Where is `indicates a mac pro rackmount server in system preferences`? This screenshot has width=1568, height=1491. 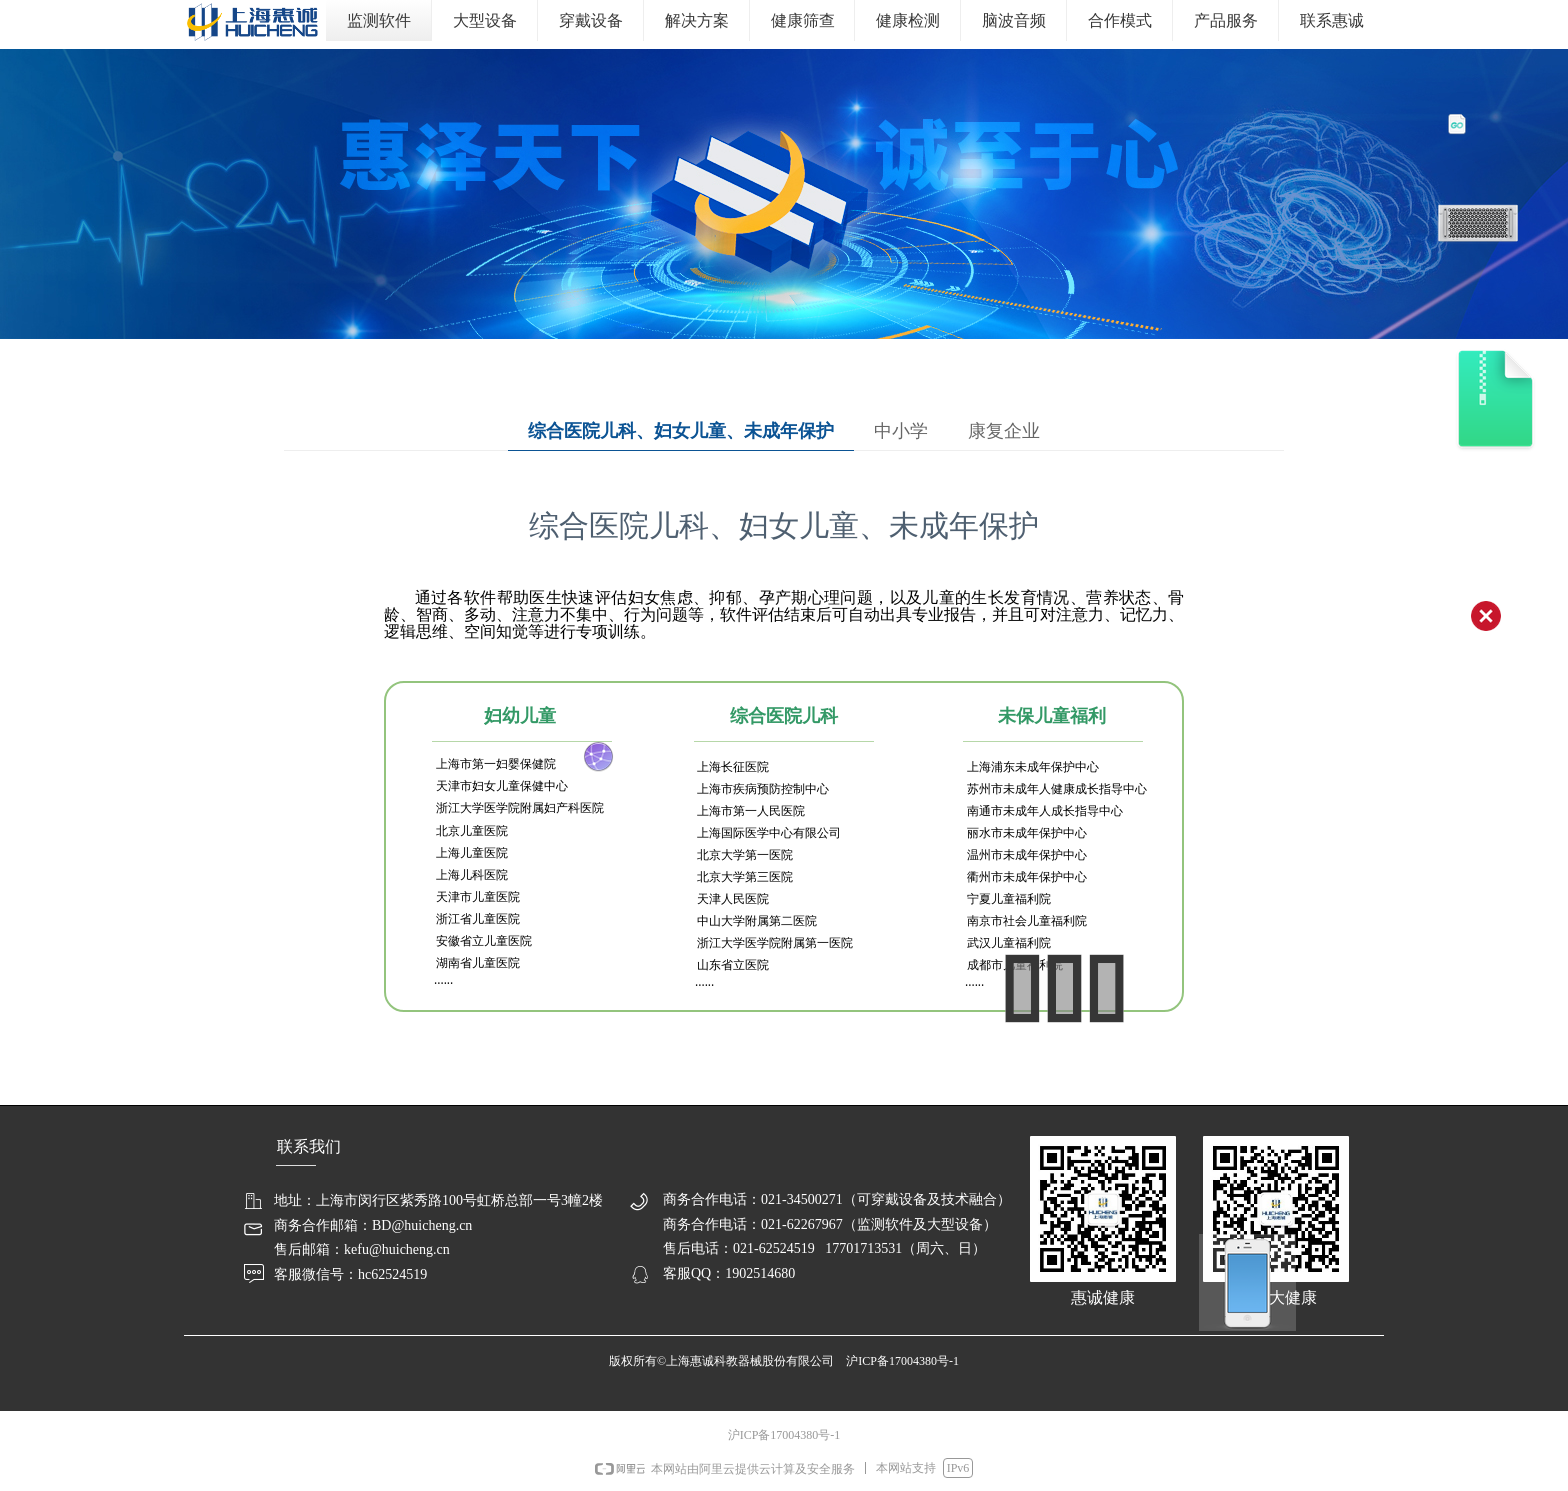 indicates a mac pro rackmount server in system preferences is located at coordinates (1478, 223).